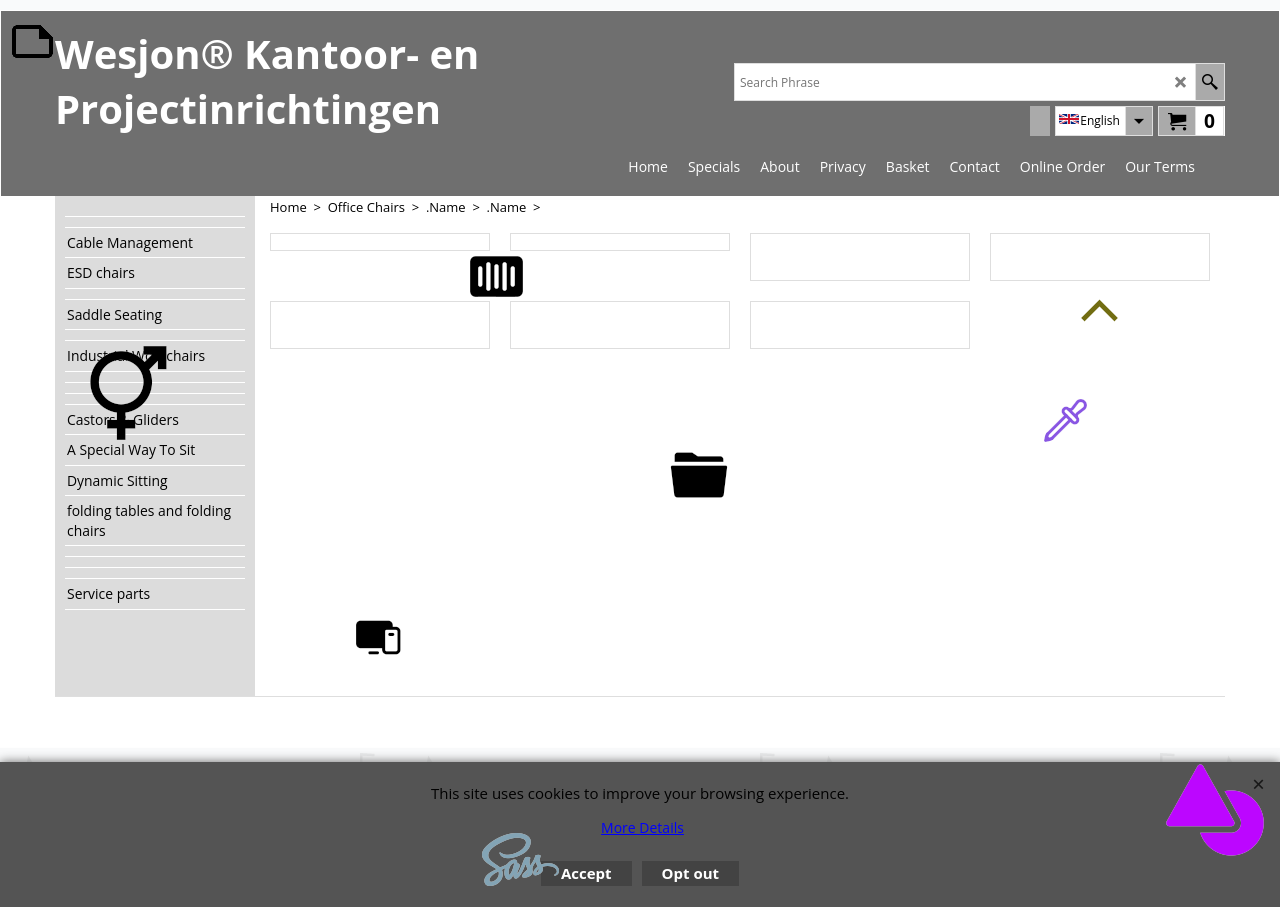 This screenshot has height=907, width=1280. What do you see at coordinates (1215, 810) in the screenshot?
I see `access shape tools or drawing options` at bounding box center [1215, 810].